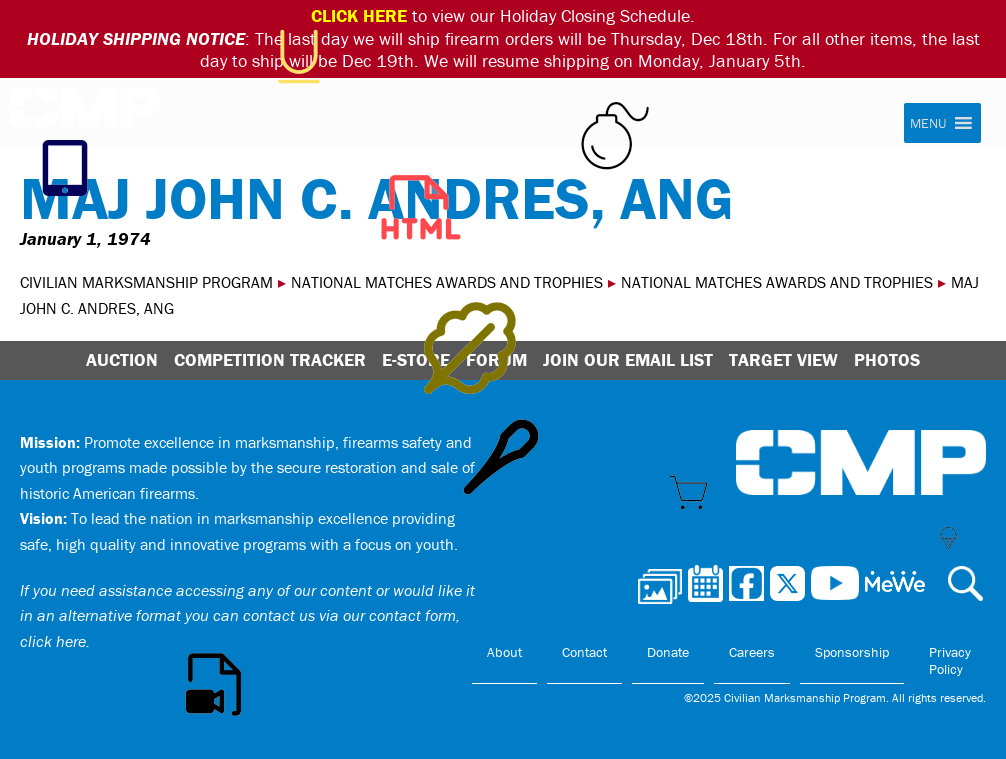 The image size is (1006, 759). What do you see at coordinates (501, 457) in the screenshot?
I see `access sewing or crafting tools` at bounding box center [501, 457].